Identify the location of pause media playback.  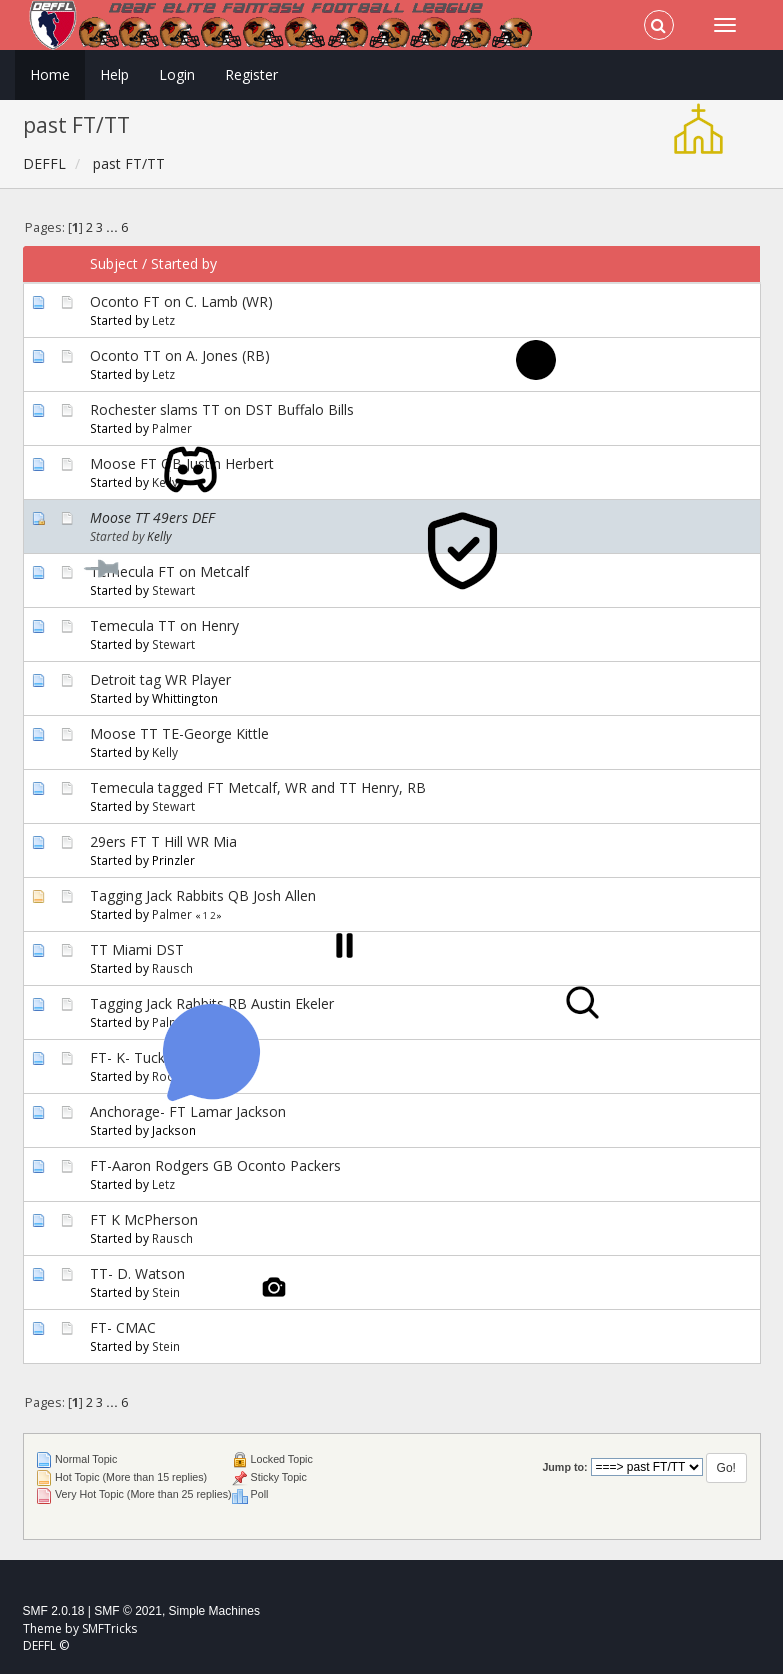
(344, 945).